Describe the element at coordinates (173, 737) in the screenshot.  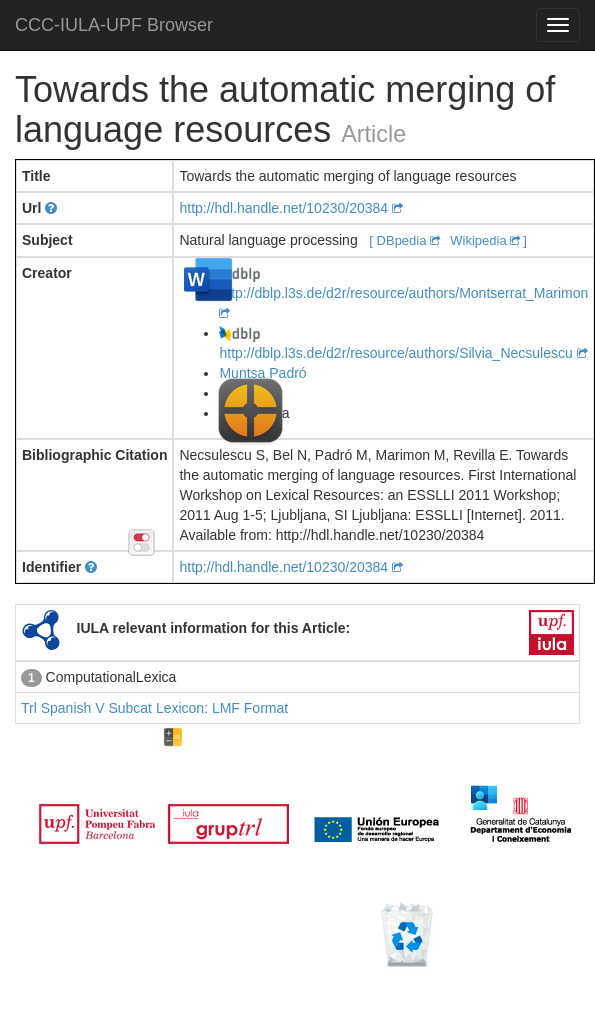
I see `open the calculator app` at that location.